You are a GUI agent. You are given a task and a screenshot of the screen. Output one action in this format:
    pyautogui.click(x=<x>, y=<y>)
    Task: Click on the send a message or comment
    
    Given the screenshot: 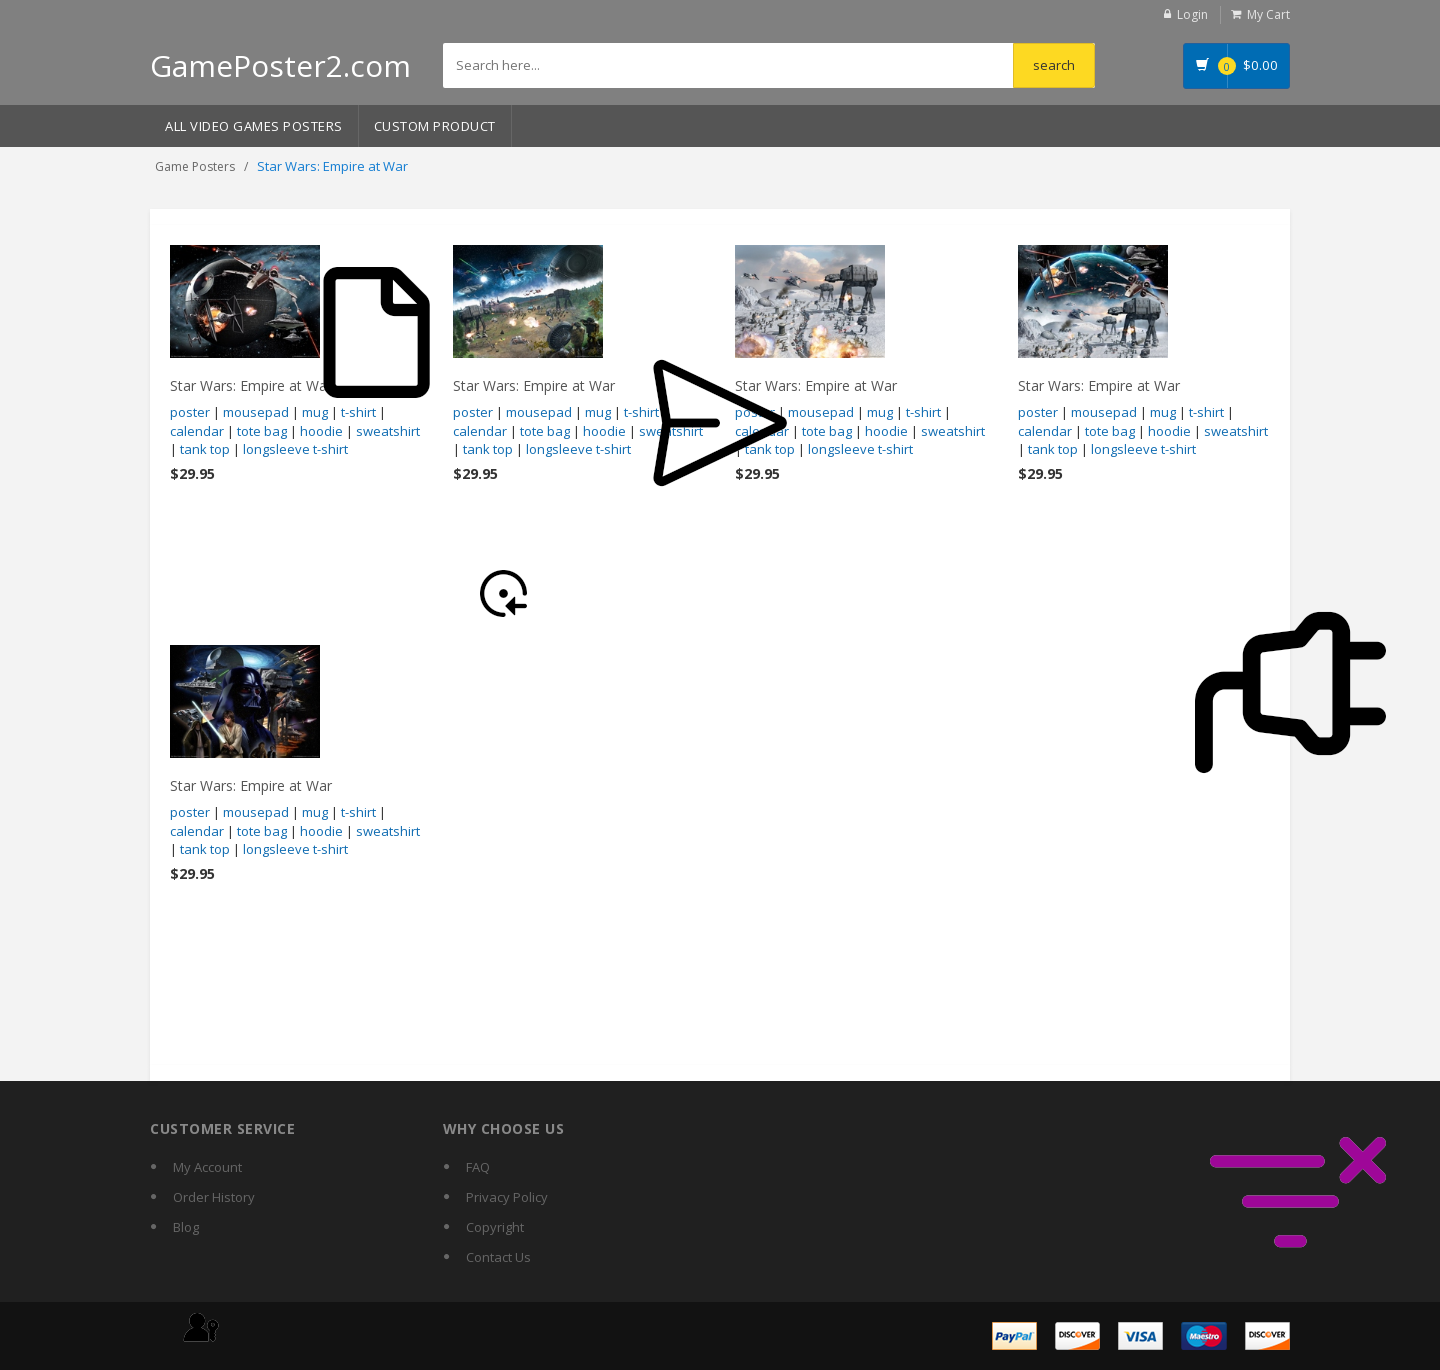 What is the action you would take?
    pyautogui.click(x=720, y=423)
    